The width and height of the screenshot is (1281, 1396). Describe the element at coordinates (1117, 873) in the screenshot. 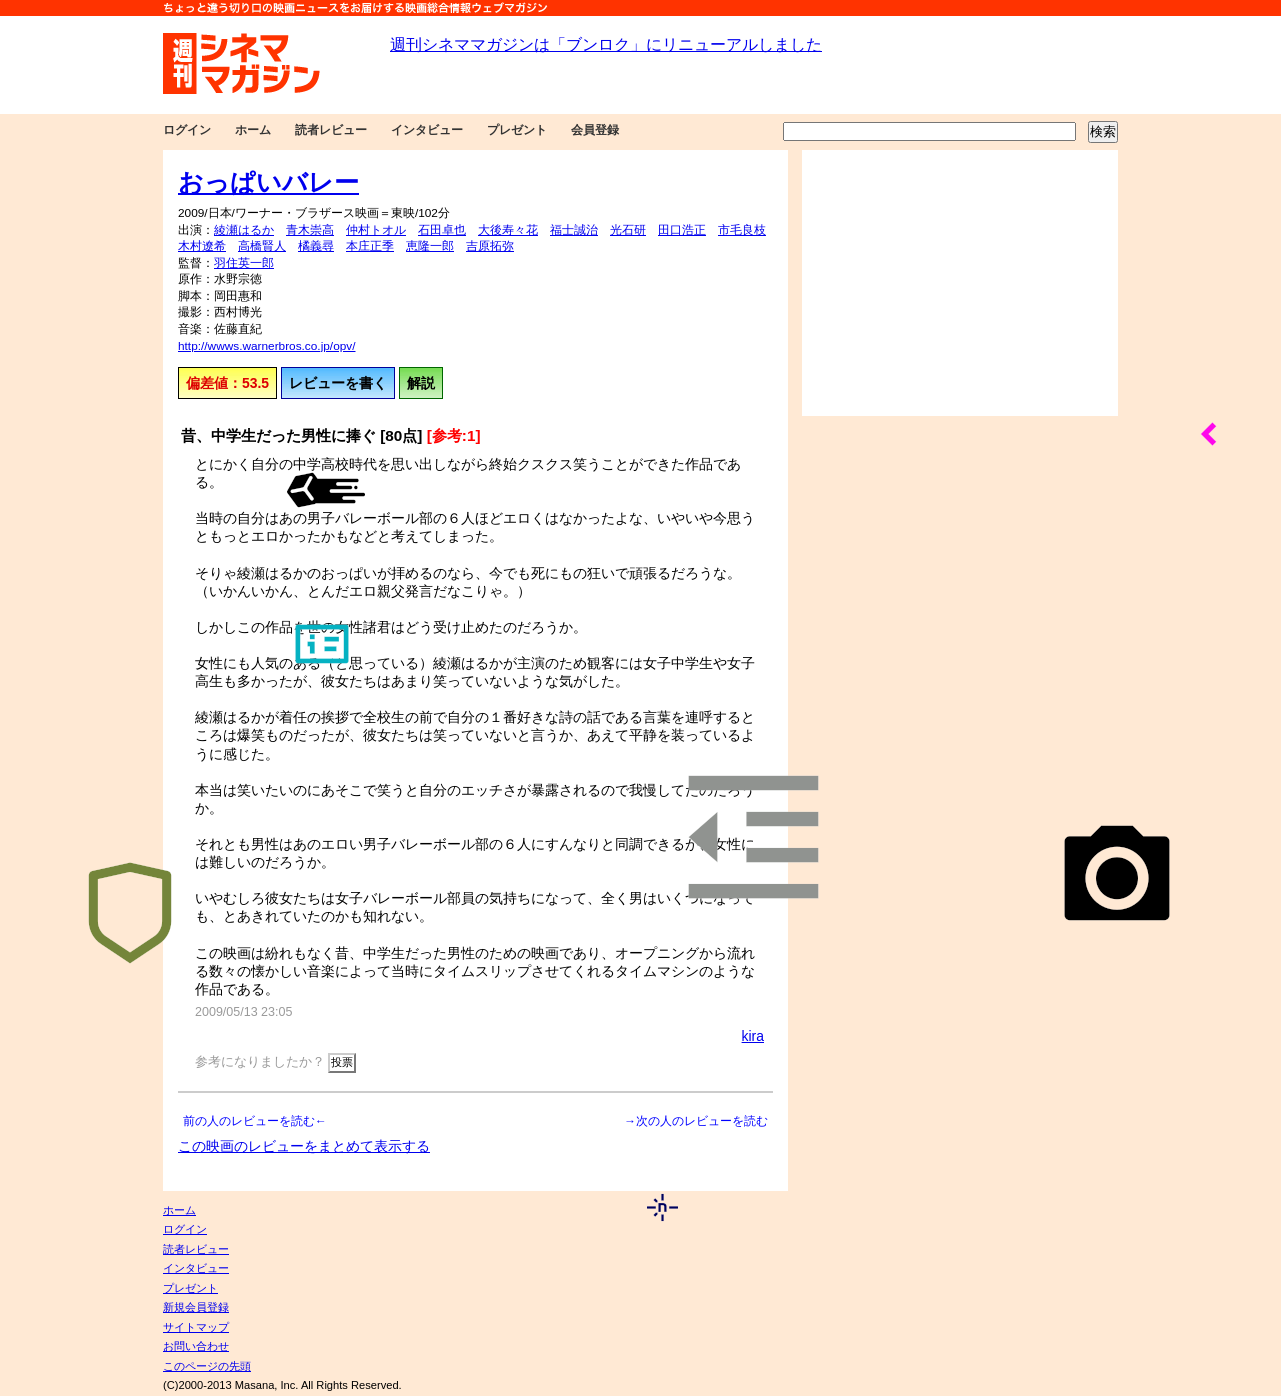

I see `take a photo` at that location.